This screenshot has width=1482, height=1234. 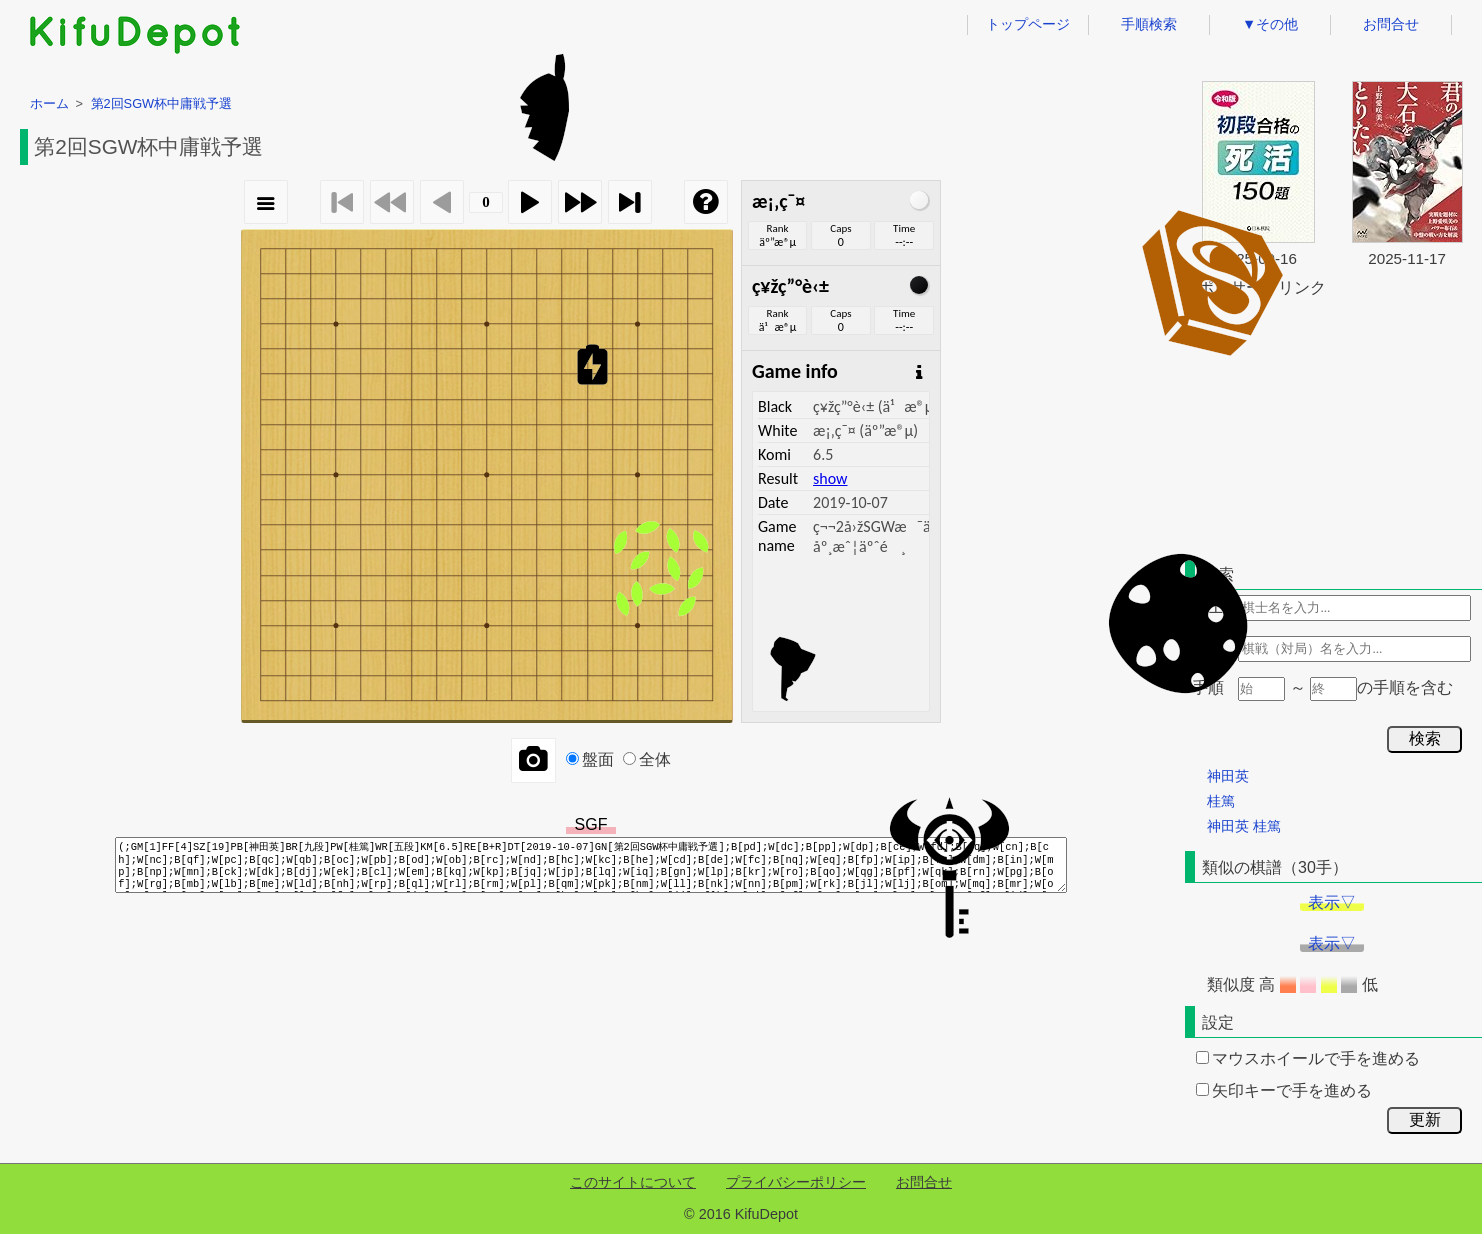 What do you see at coordinates (1210, 283) in the screenshot?
I see `access rune or magic stone inventory` at bounding box center [1210, 283].